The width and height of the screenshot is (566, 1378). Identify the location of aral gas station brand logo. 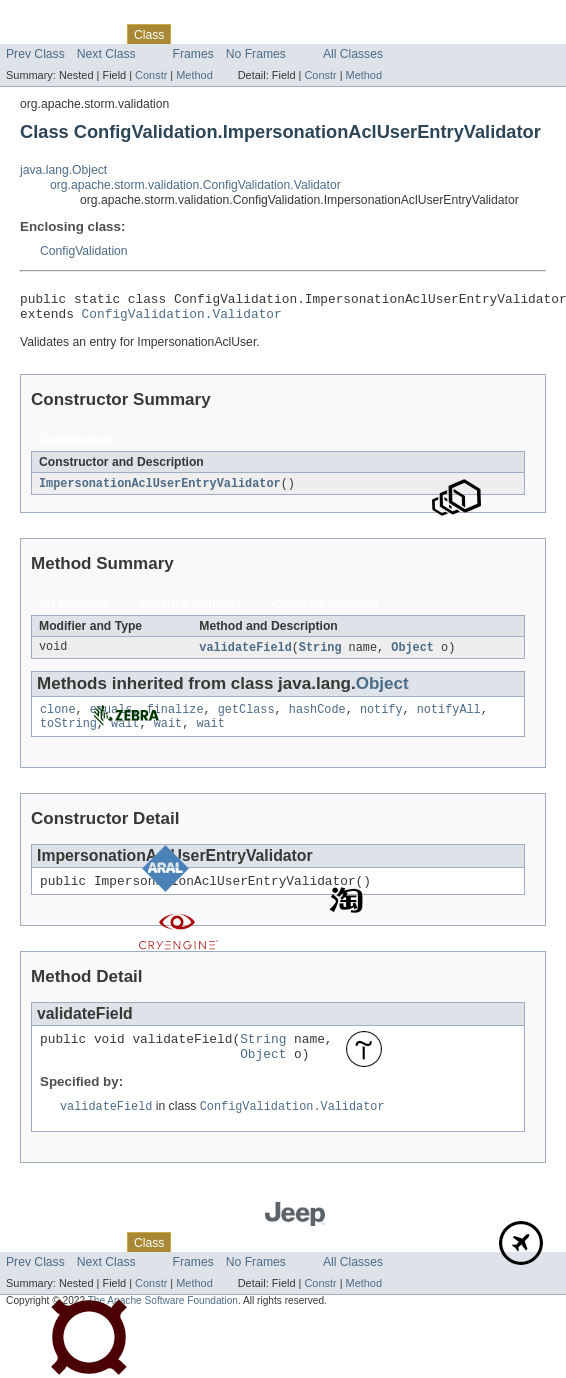
(165, 868).